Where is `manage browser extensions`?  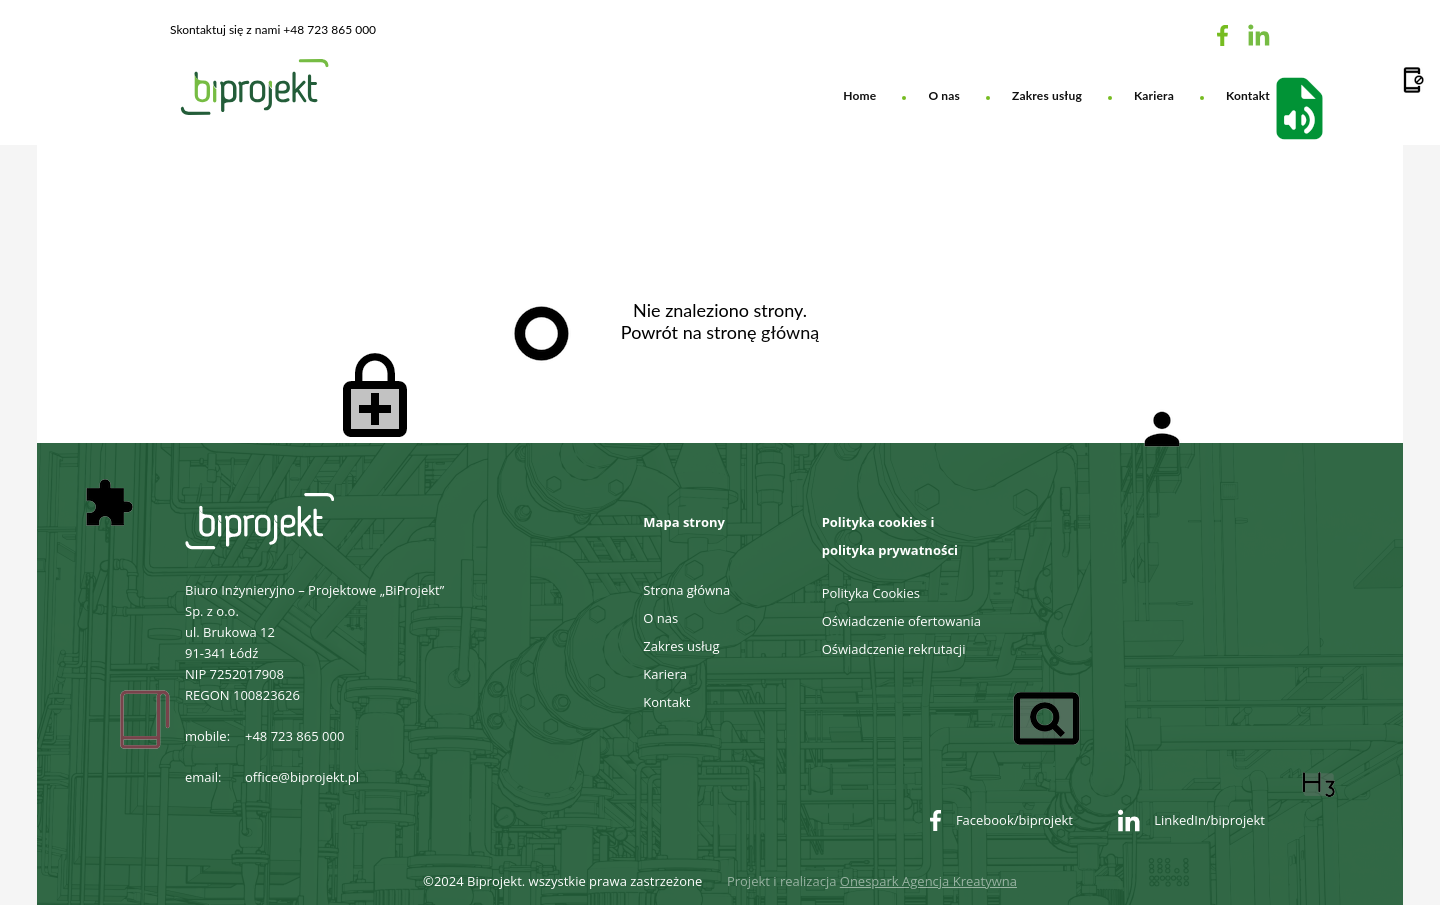 manage browser extensions is located at coordinates (108, 503).